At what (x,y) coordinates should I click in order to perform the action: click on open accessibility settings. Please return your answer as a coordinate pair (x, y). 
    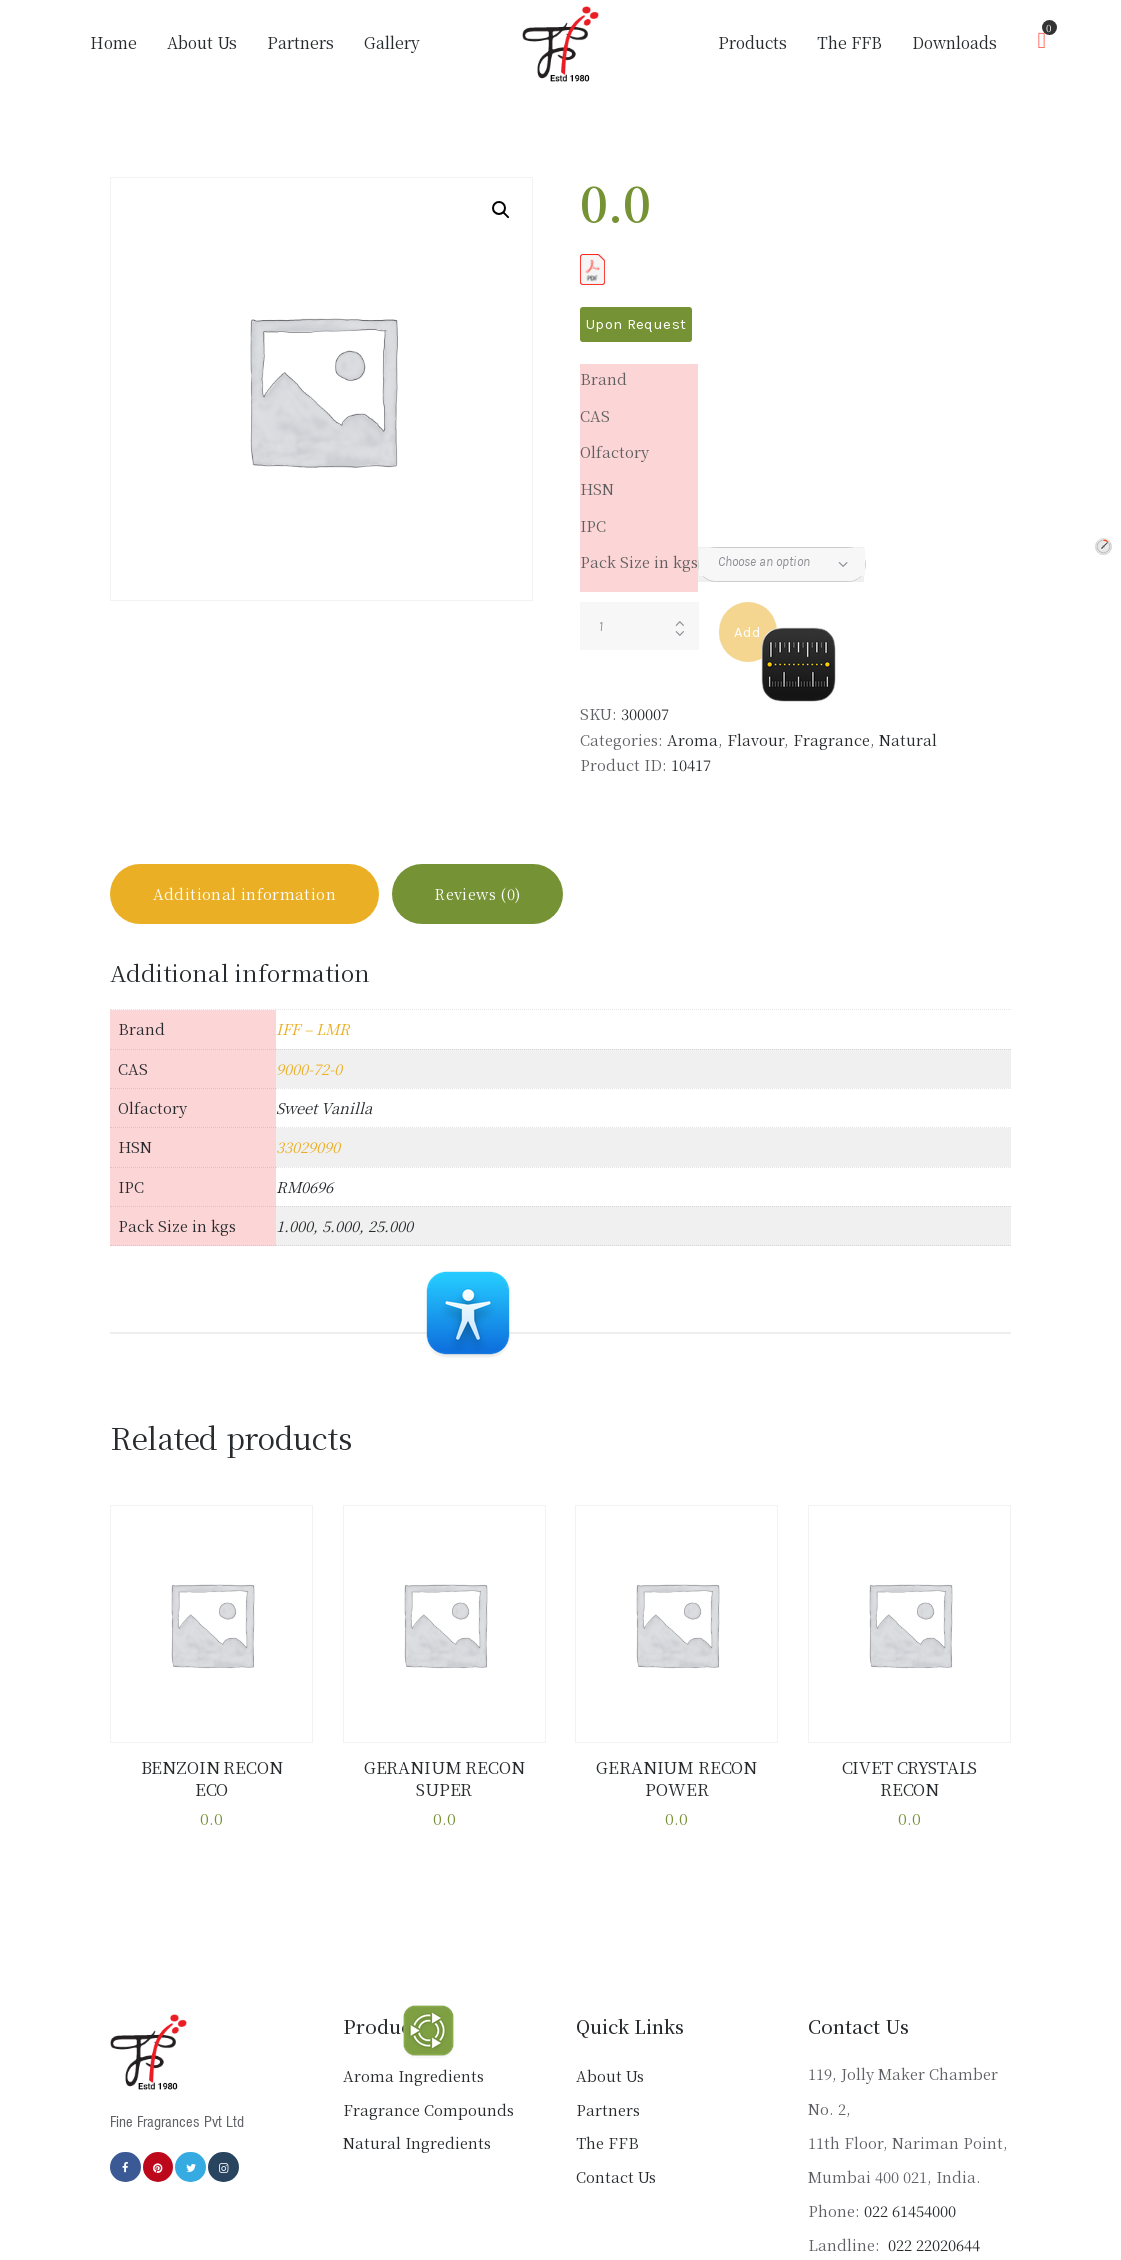
    Looking at the image, I should click on (468, 1313).